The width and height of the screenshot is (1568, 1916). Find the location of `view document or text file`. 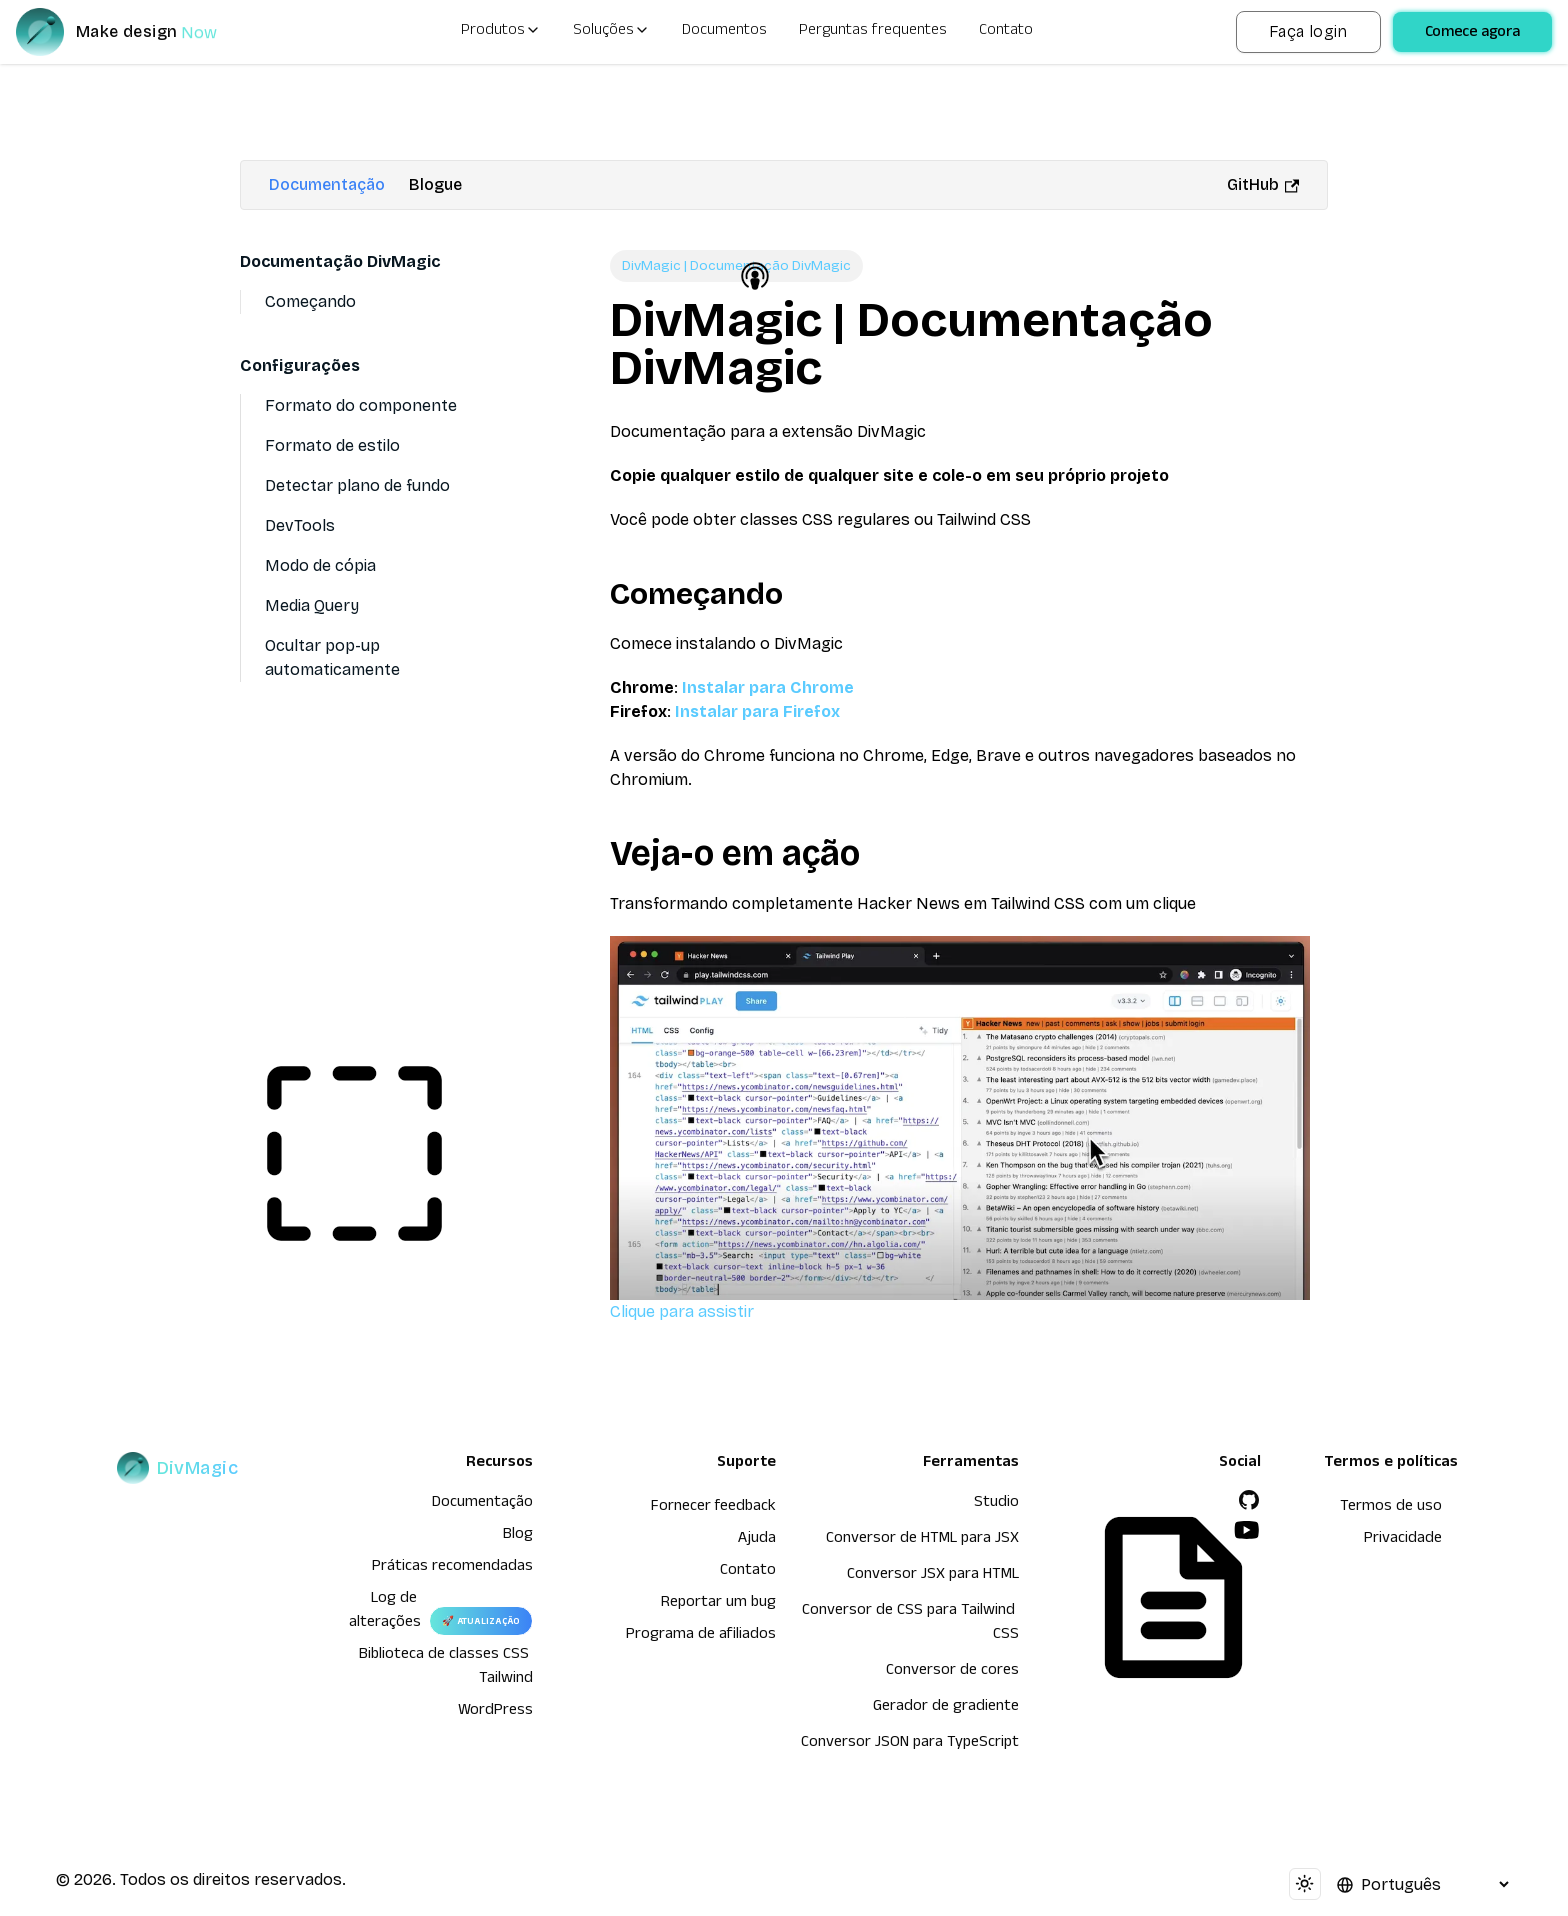

view document or text file is located at coordinates (1173, 1597).